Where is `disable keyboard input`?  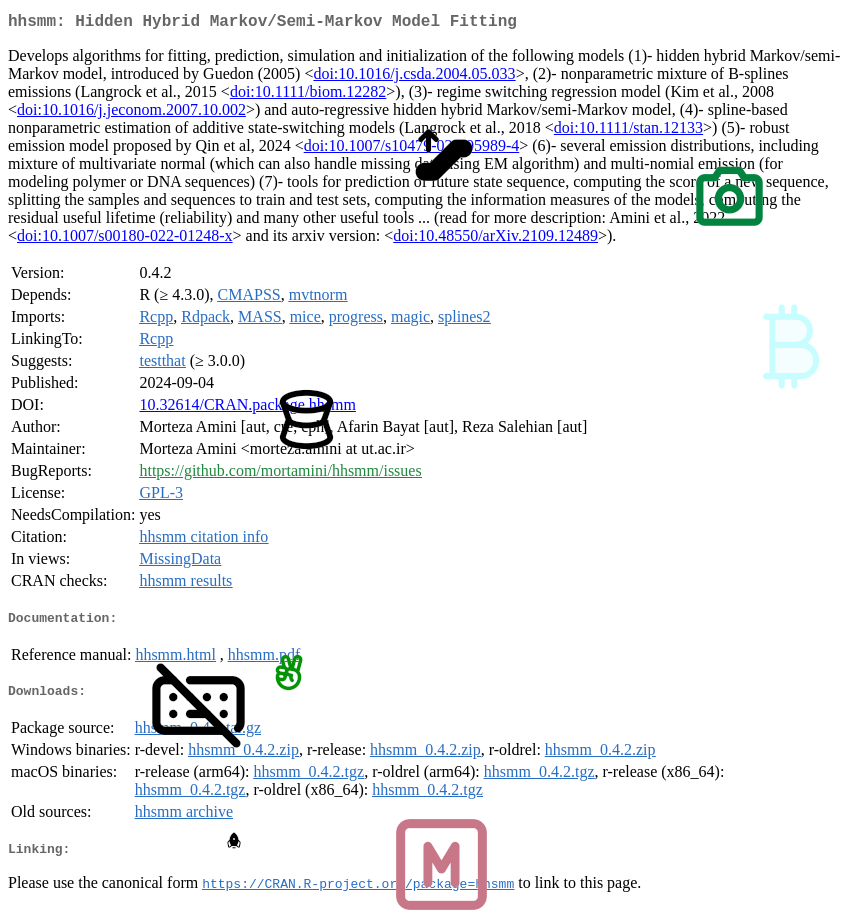 disable keyboard input is located at coordinates (198, 705).